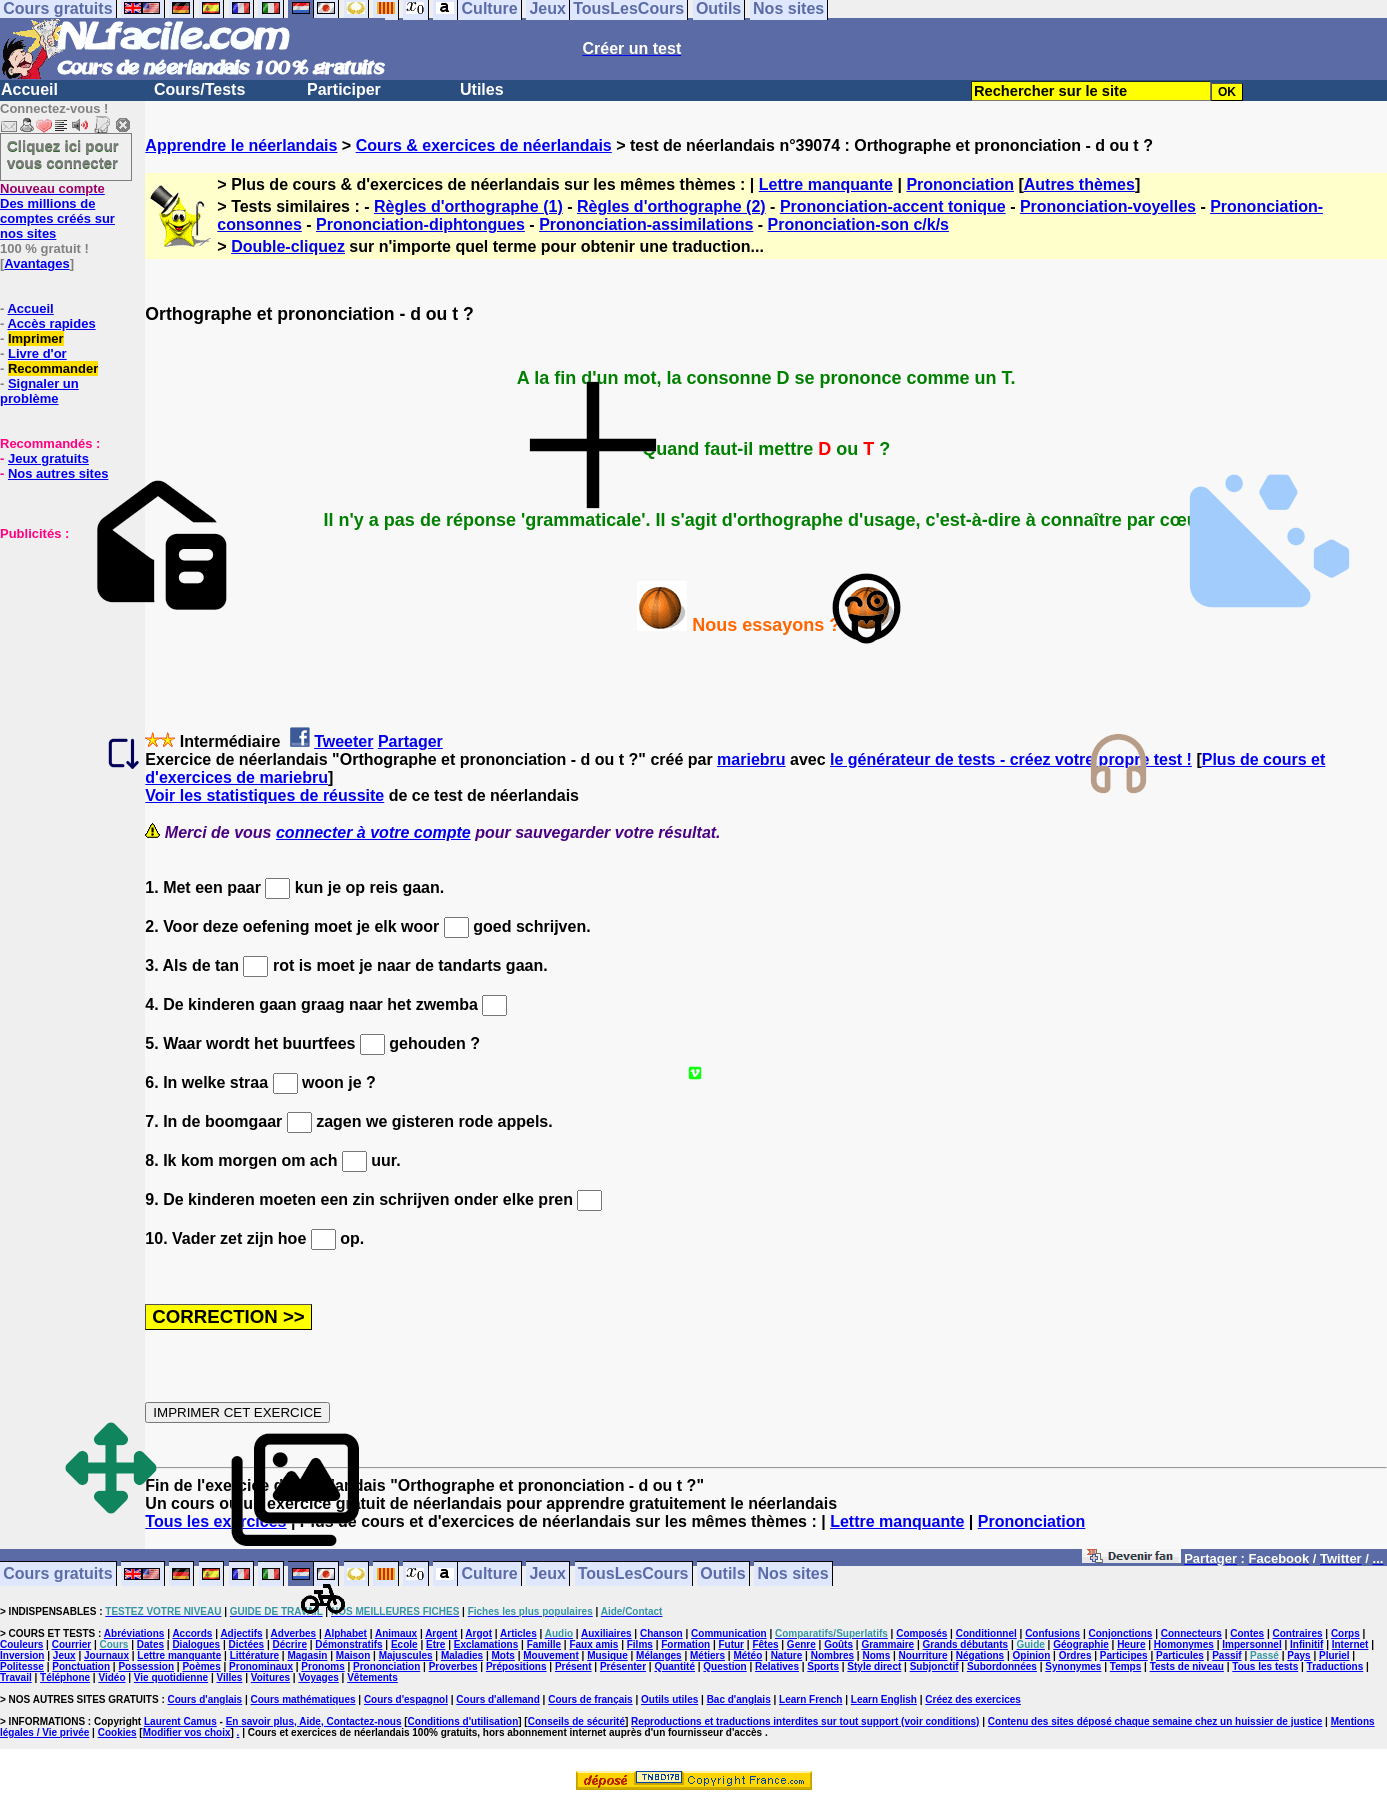  I want to click on view an opened email or message, so click(158, 549).